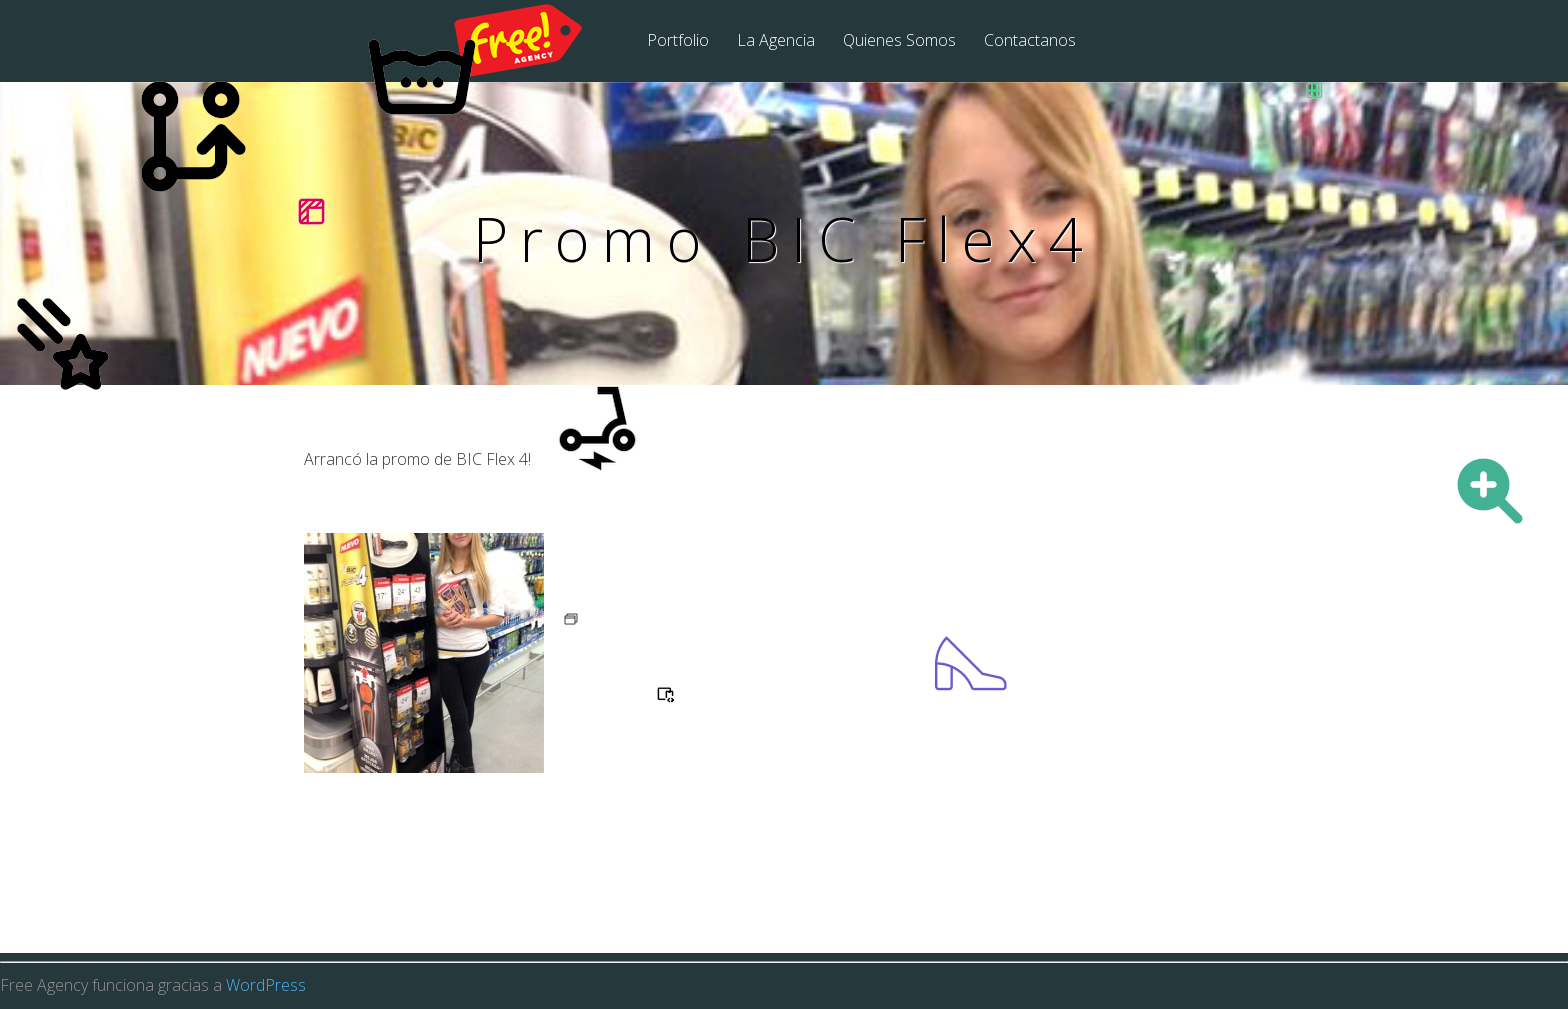 The width and height of the screenshot is (1568, 1009). I want to click on switch to grid view layout, so click(1314, 90).